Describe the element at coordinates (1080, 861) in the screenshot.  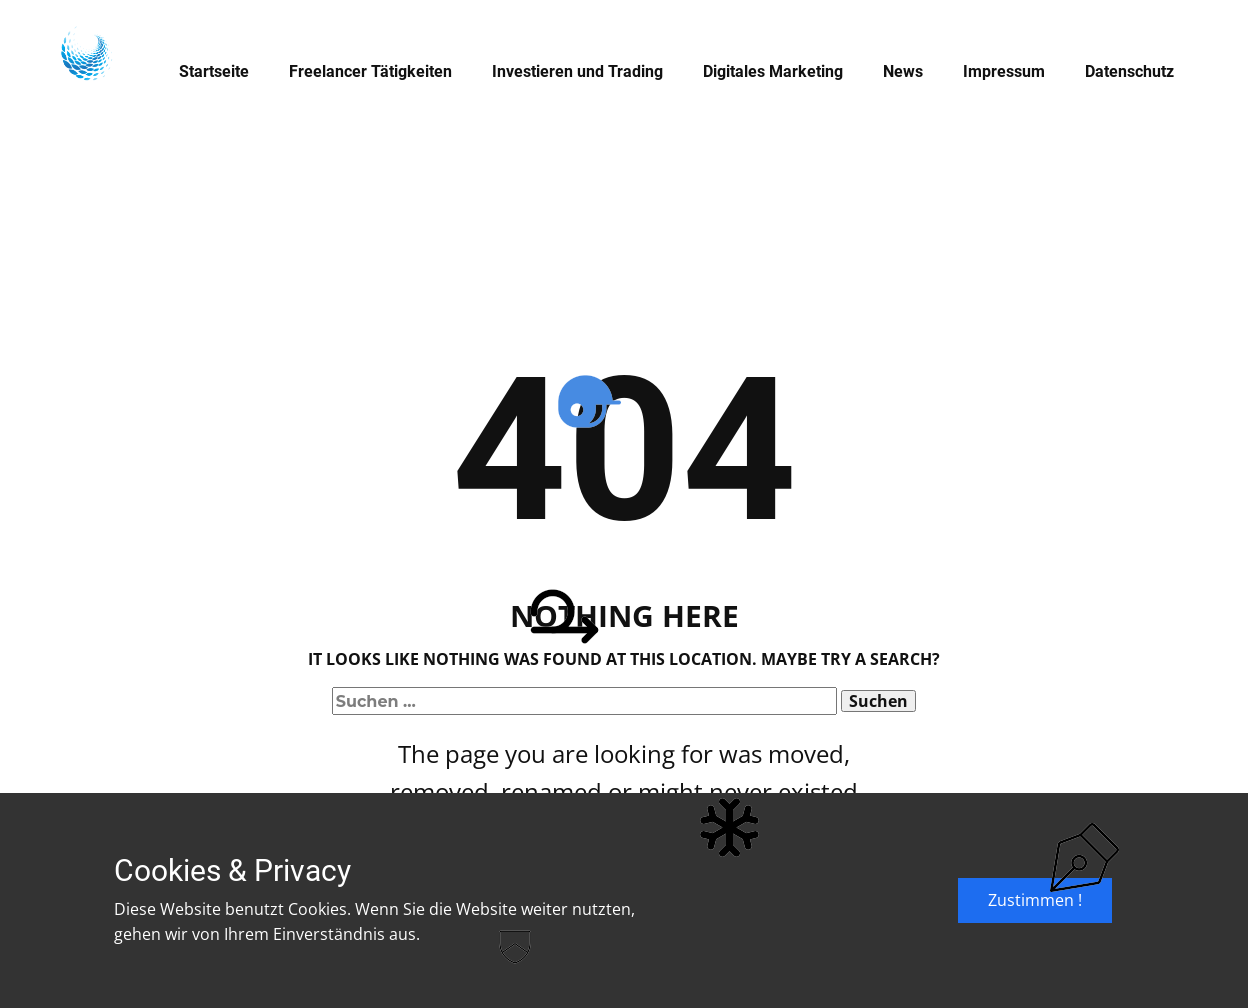
I see `access drawing or illustration tools` at that location.